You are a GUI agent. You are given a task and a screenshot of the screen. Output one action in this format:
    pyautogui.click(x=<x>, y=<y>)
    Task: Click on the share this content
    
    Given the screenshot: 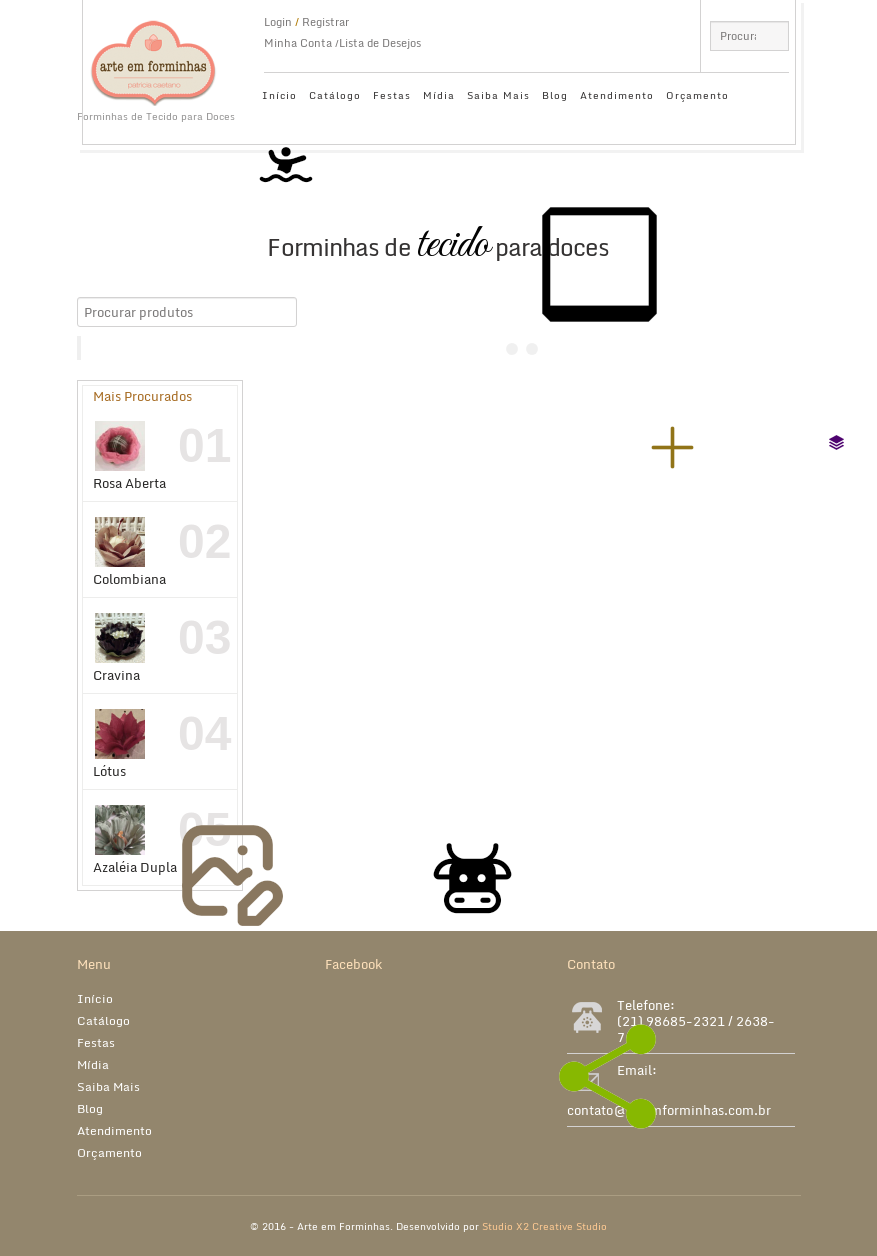 What is the action you would take?
    pyautogui.click(x=607, y=1076)
    